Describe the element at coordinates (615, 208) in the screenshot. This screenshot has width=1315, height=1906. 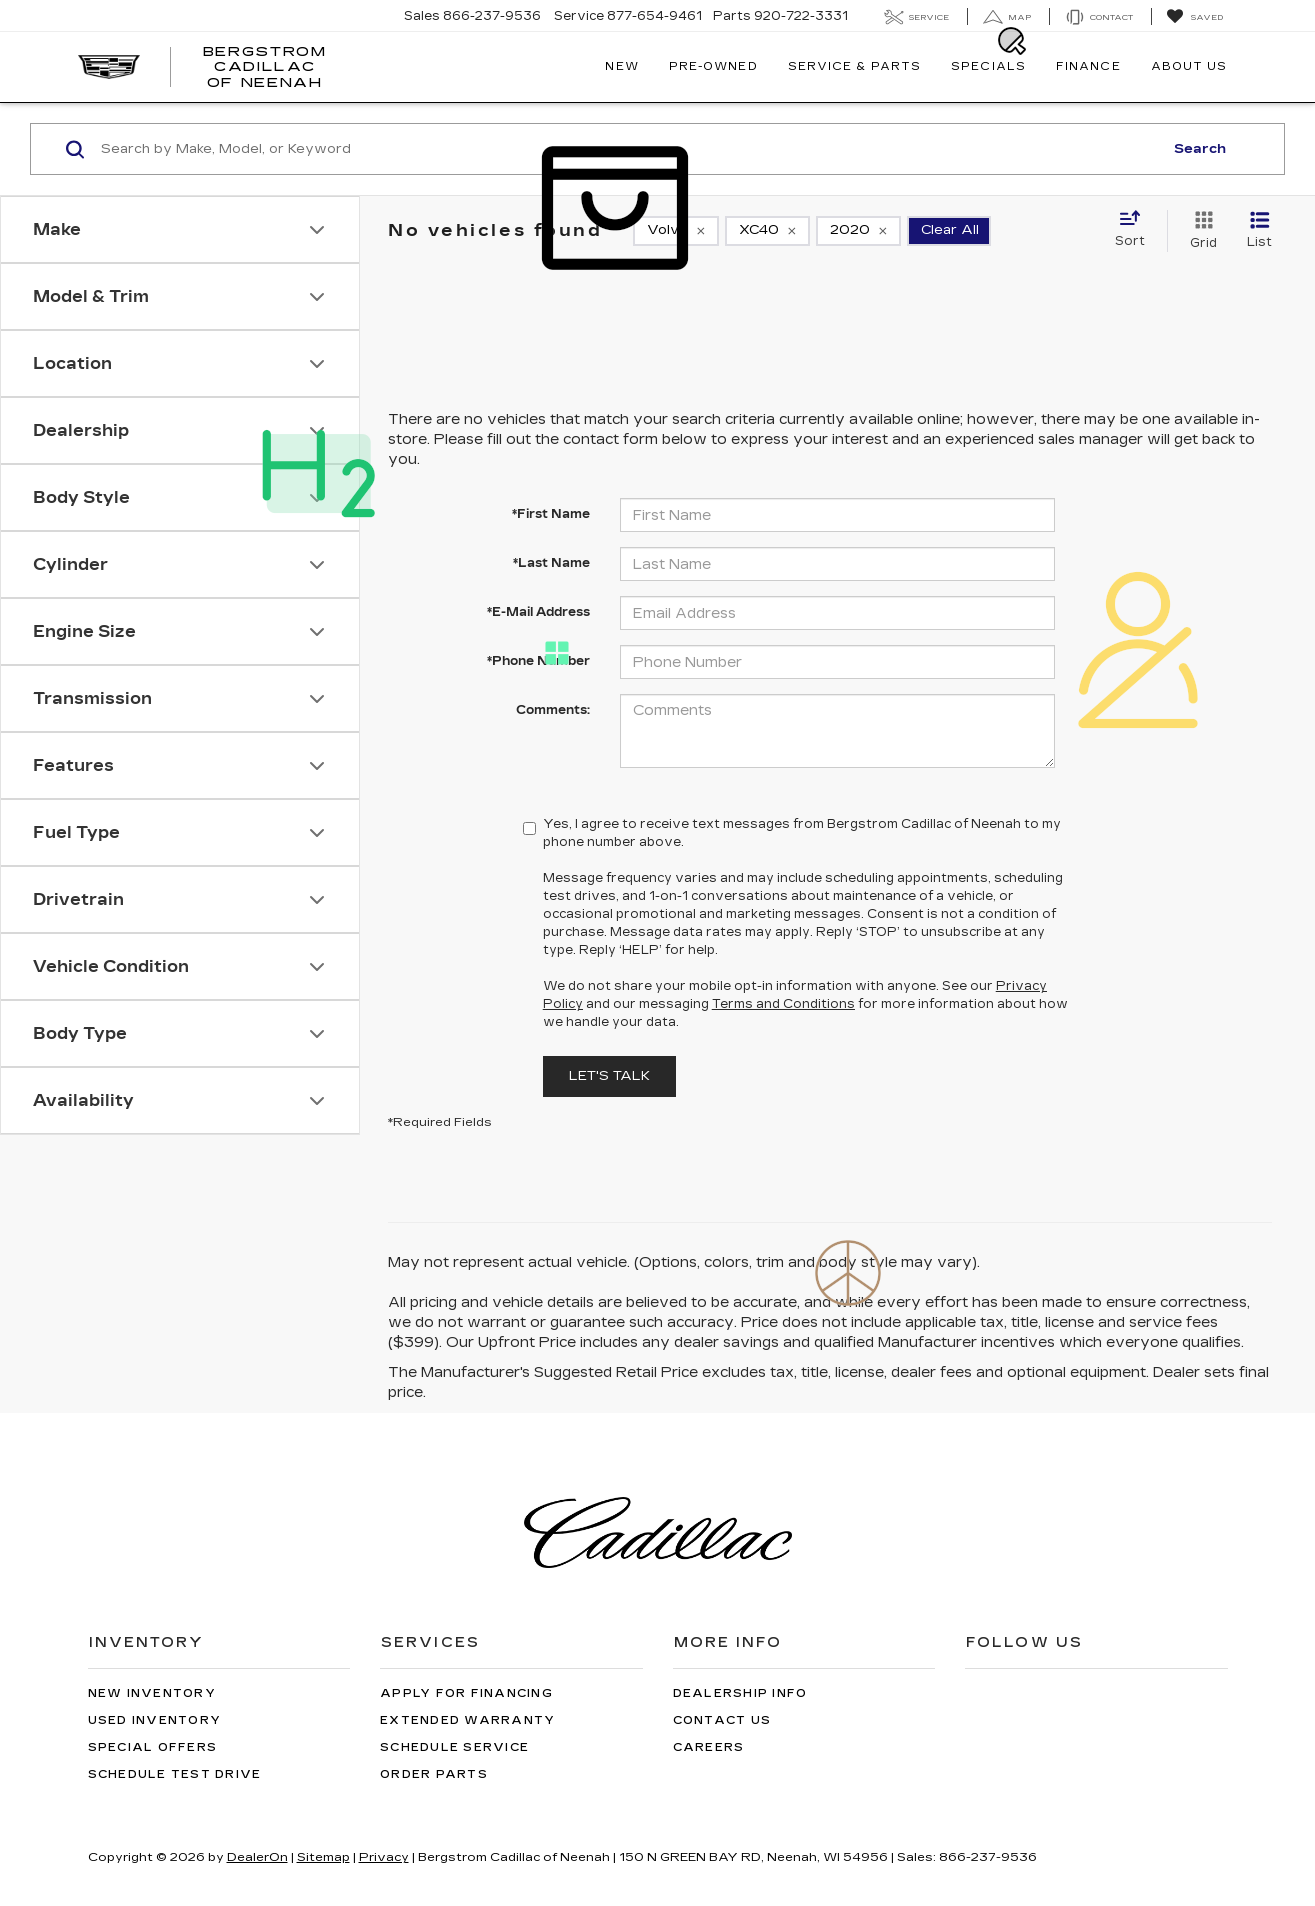
I see `view your shopping bag` at that location.